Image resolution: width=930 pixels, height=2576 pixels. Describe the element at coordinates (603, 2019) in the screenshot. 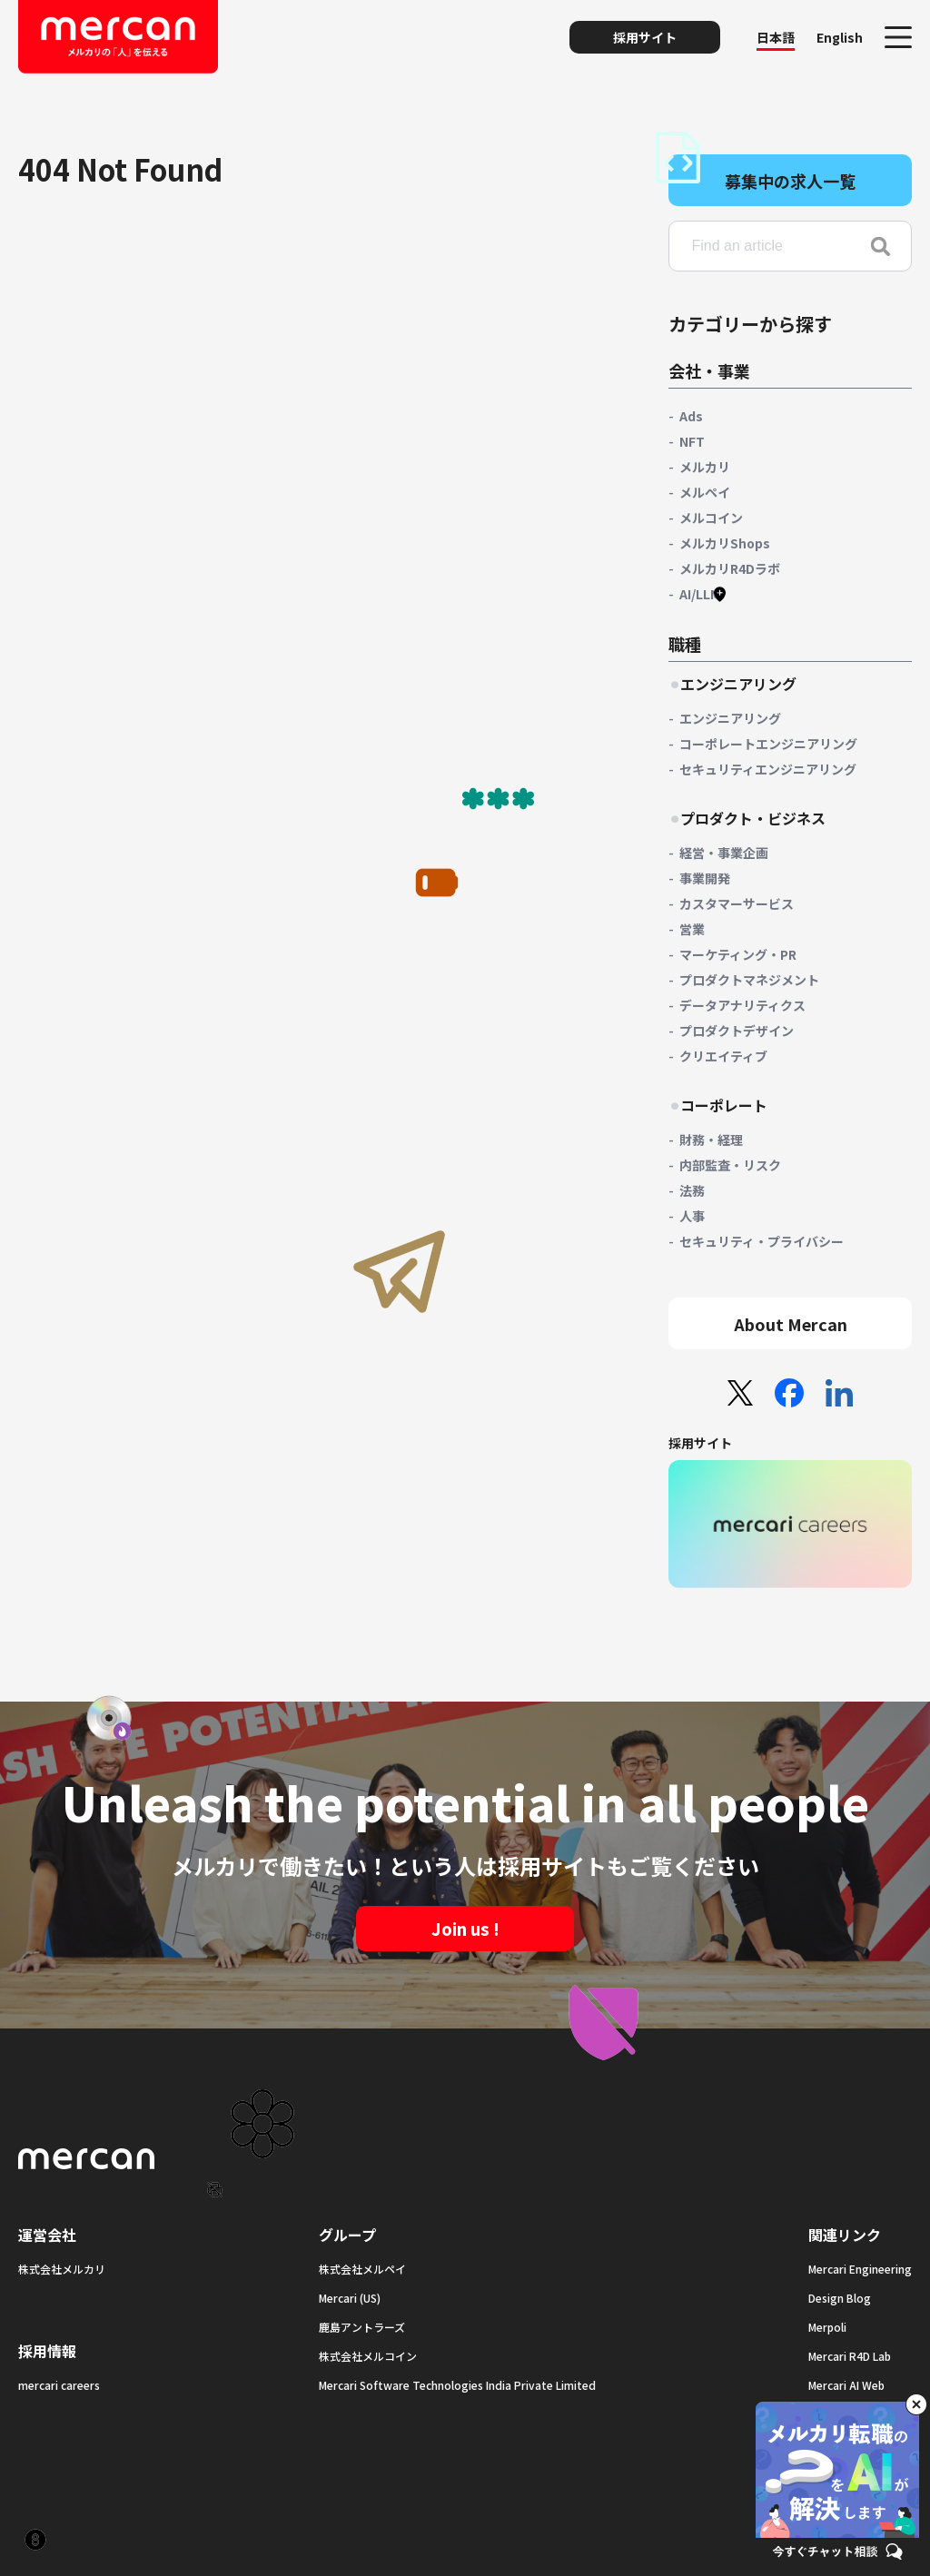

I see `security or protection is disabled` at that location.